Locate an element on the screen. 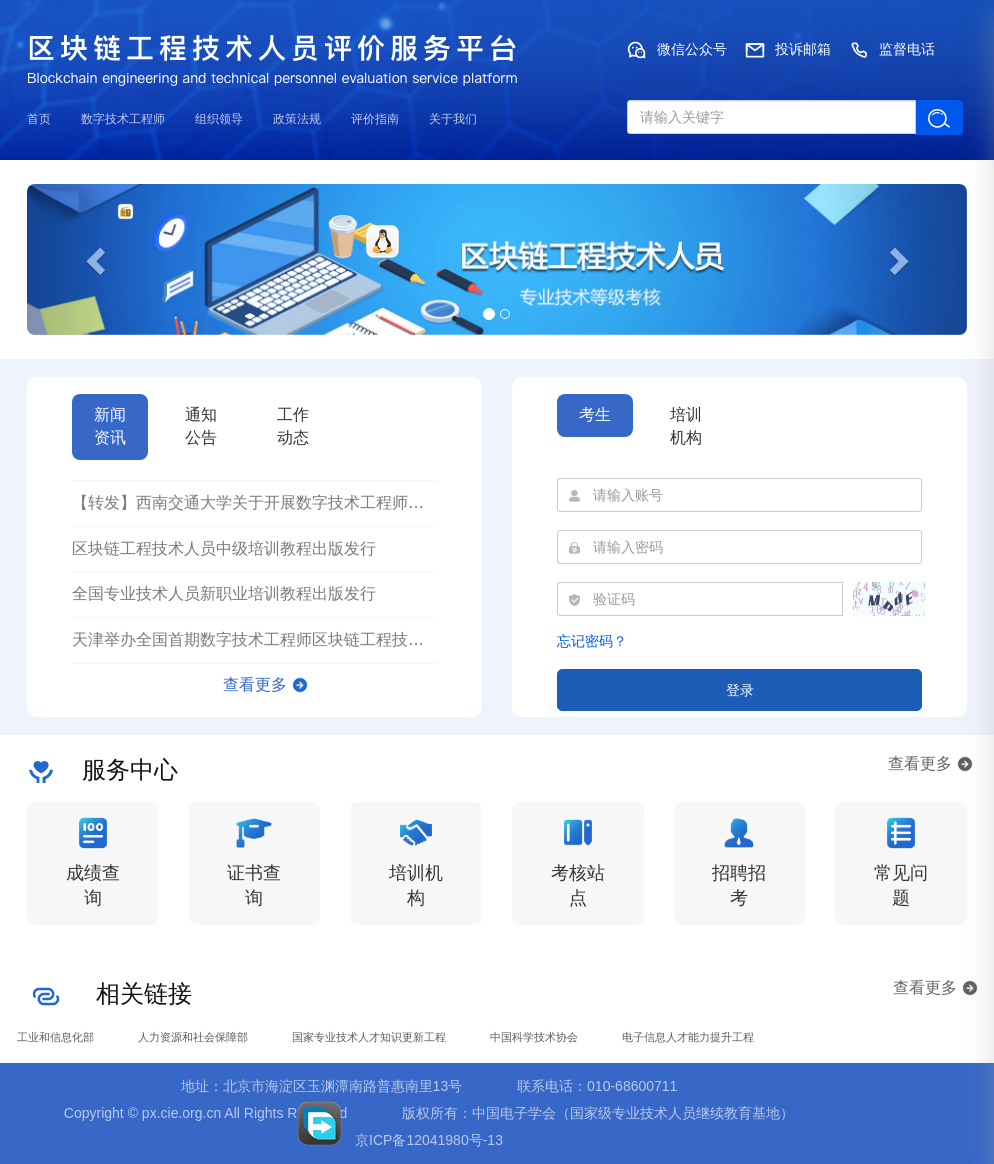 The width and height of the screenshot is (994, 1164). open shortwave radio streaming app is located at coordinates (125, 211).